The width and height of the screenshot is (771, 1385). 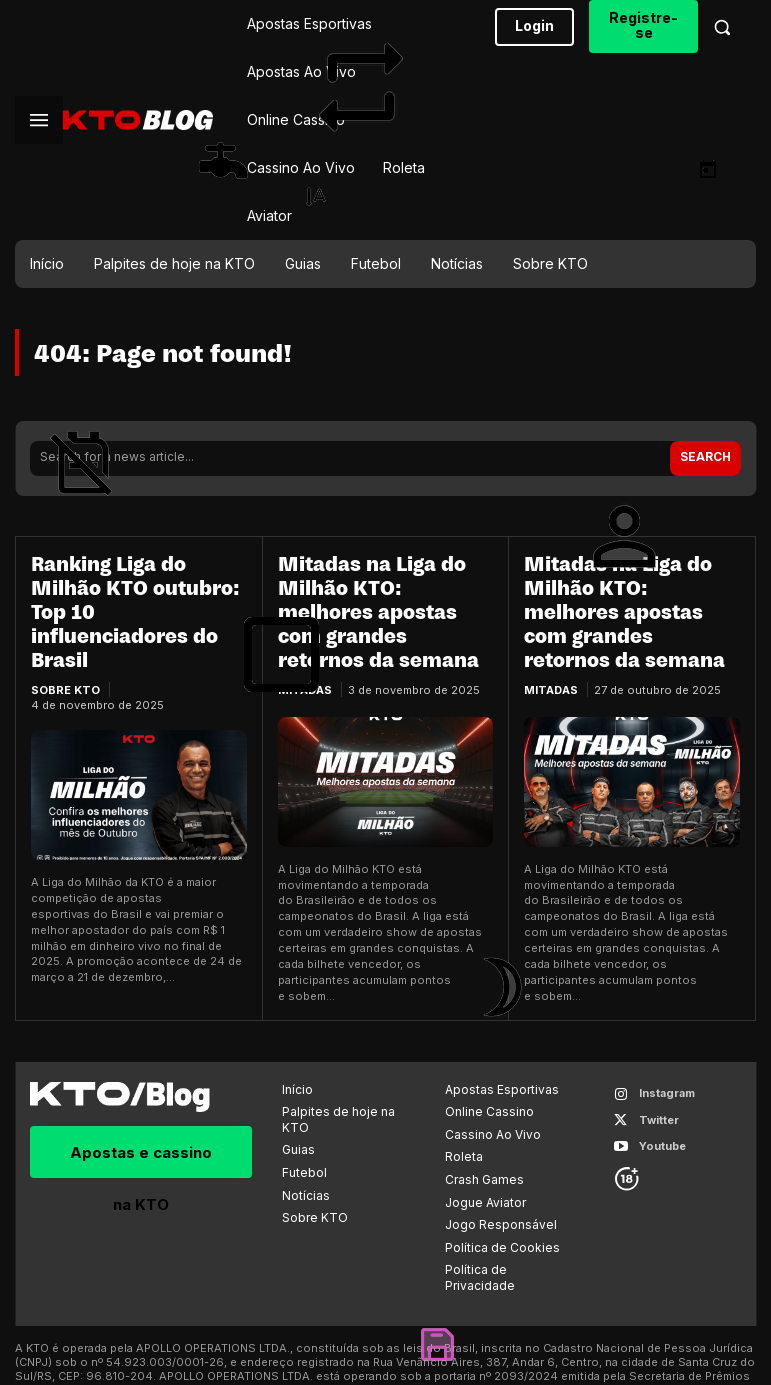 I want to click on rotate text to vertical orientation, so click(x=316, y=197).